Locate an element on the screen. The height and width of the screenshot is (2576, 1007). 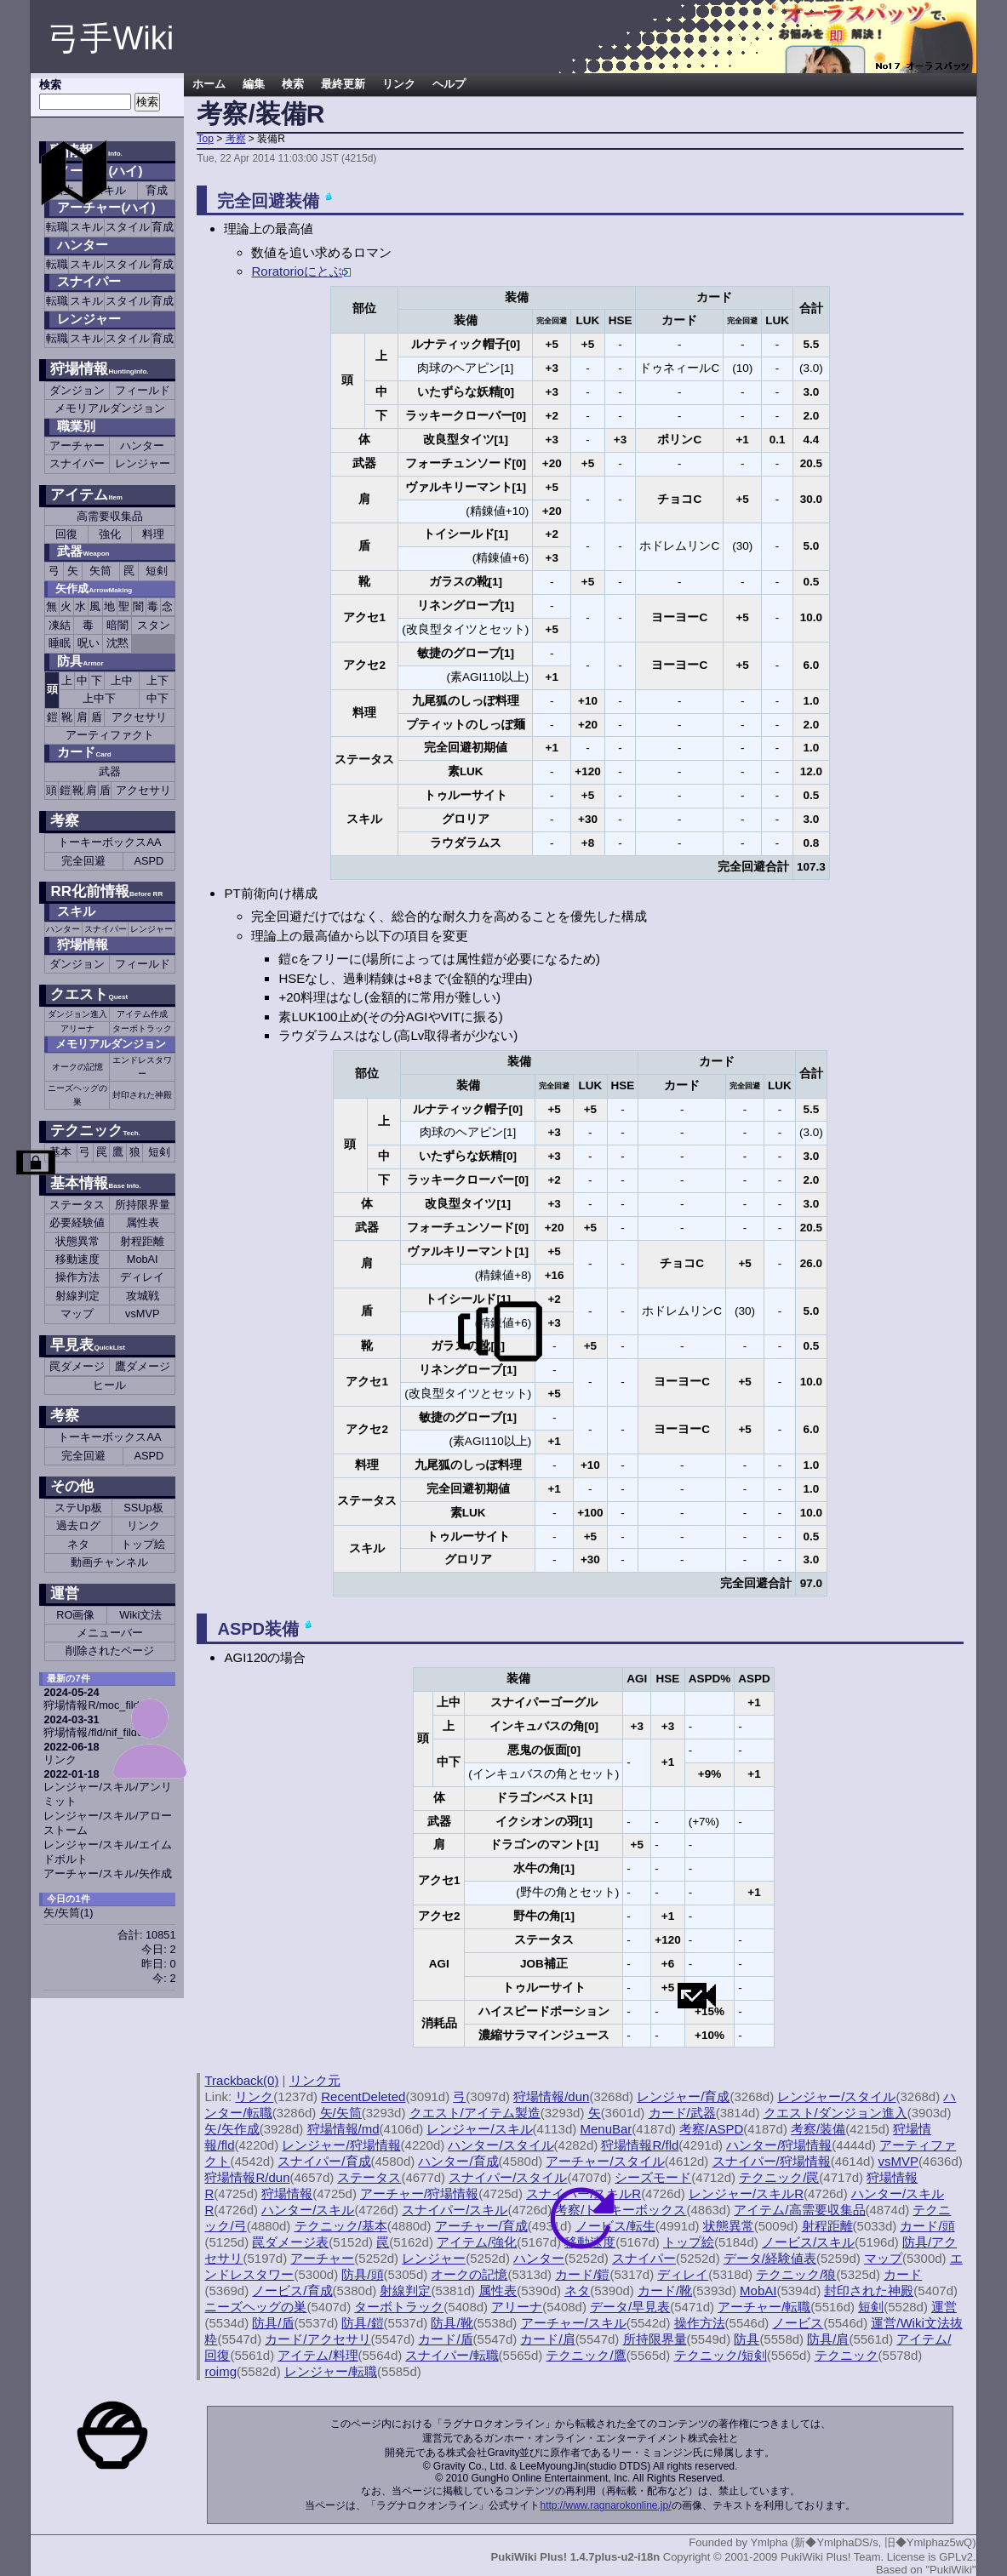
view food or meal options is located at coordinates (112, 2436).